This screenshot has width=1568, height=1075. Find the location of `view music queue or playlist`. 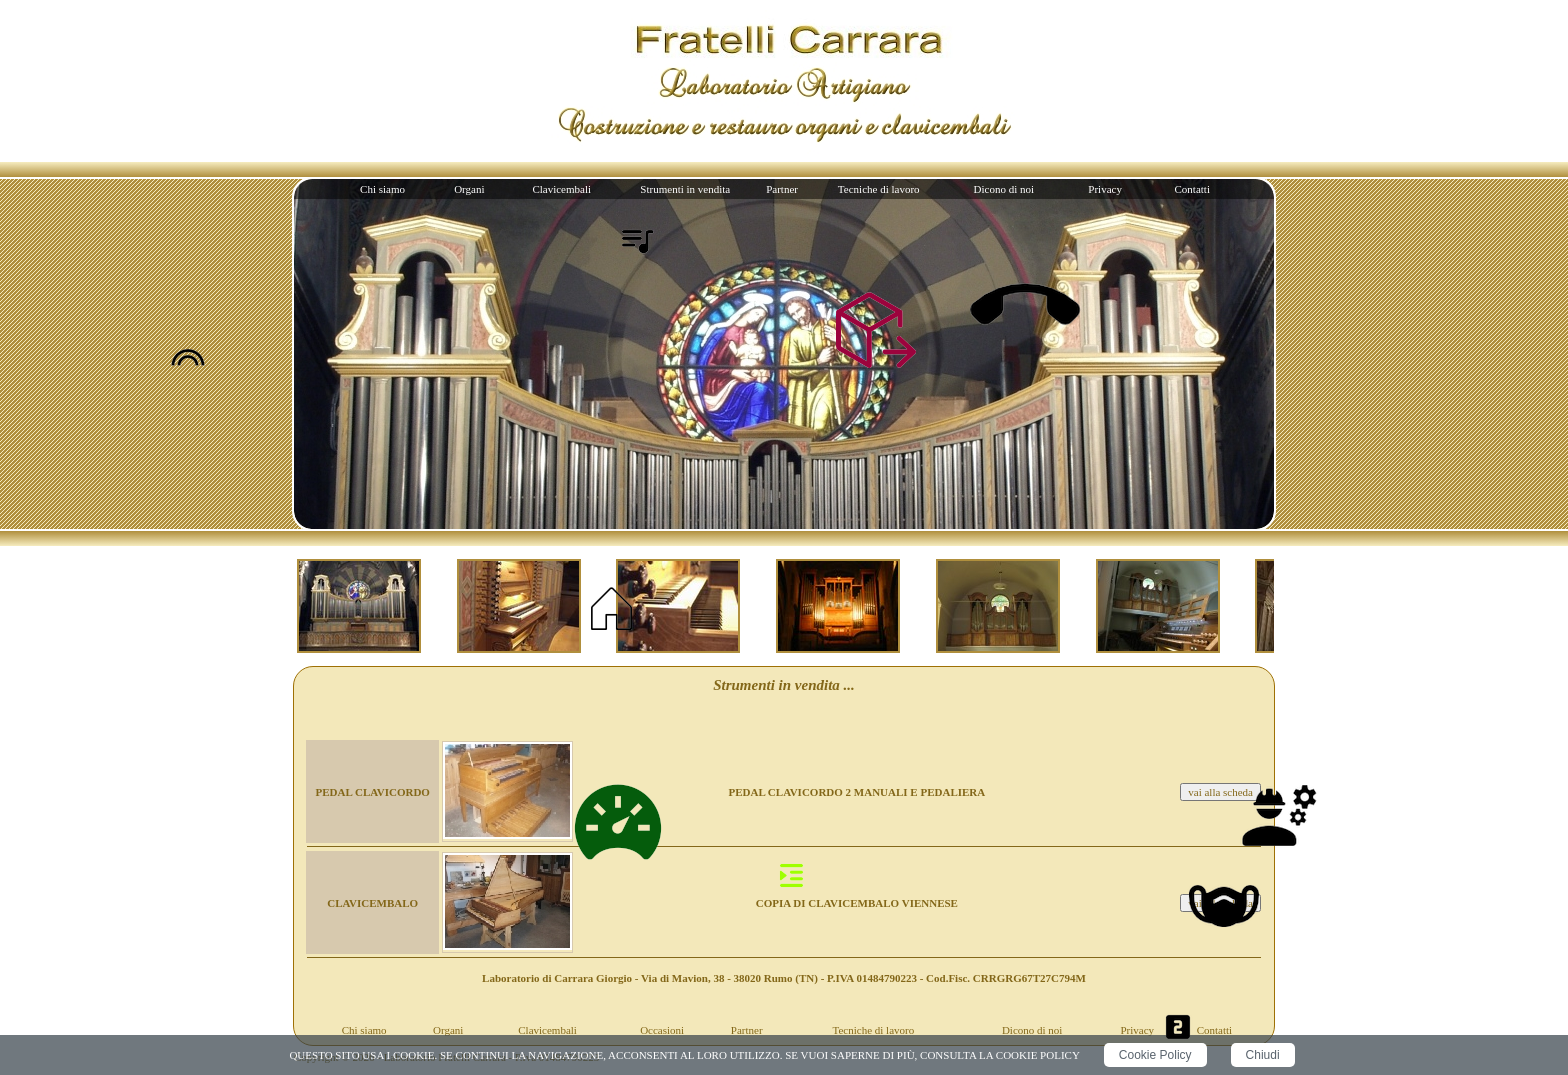

view music queue or playlist is located at coordinates (637, 240).